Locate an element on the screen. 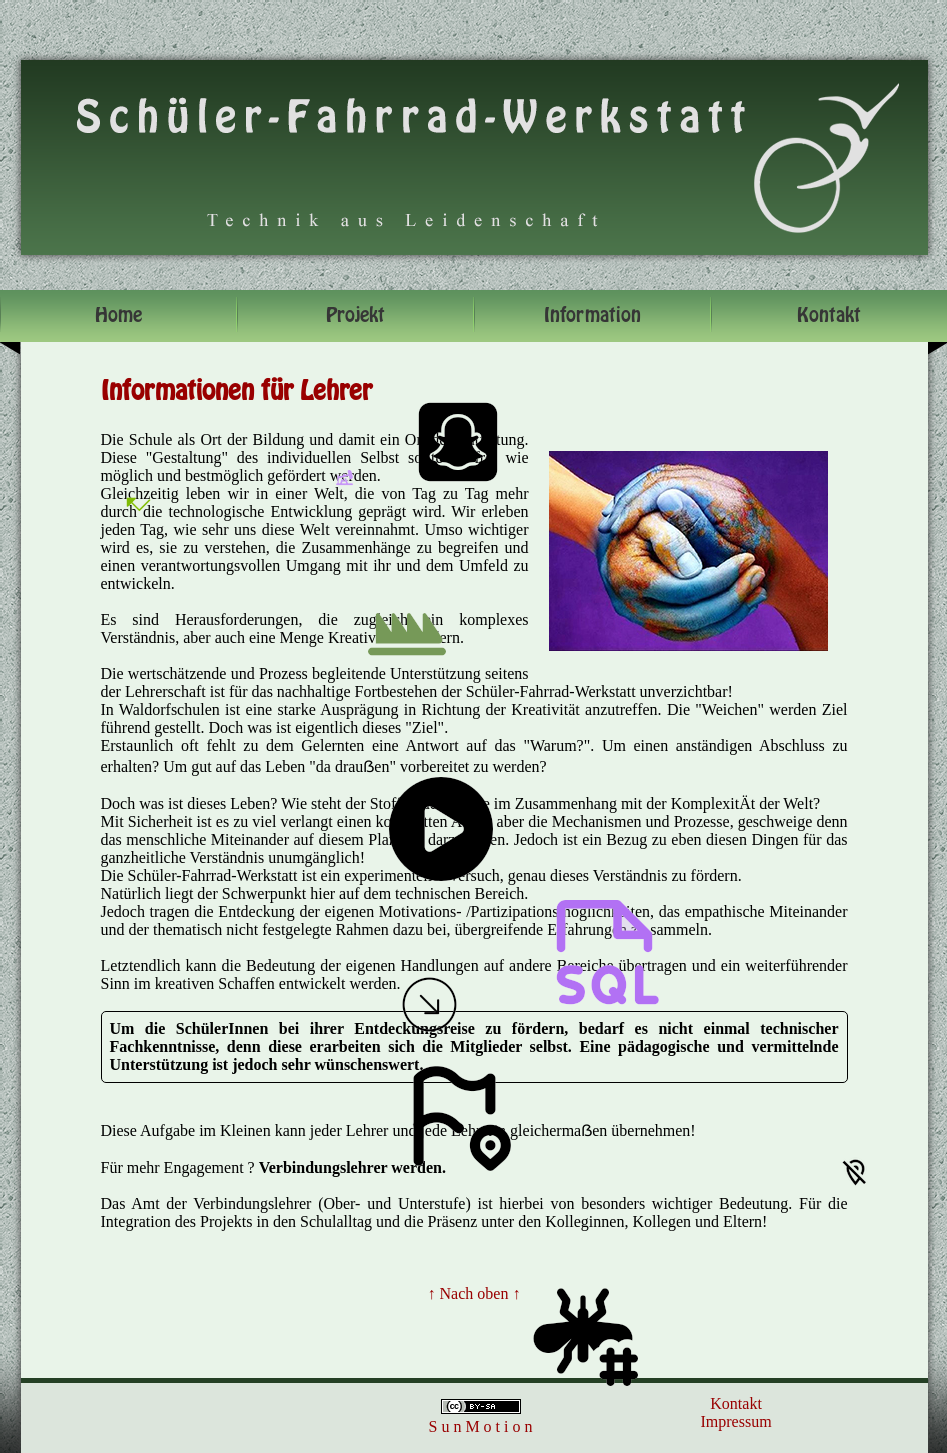 This screenshot has width=947, height=1453. indicates a road hazard or spike strip ahead is located at coordinates (407, 632).